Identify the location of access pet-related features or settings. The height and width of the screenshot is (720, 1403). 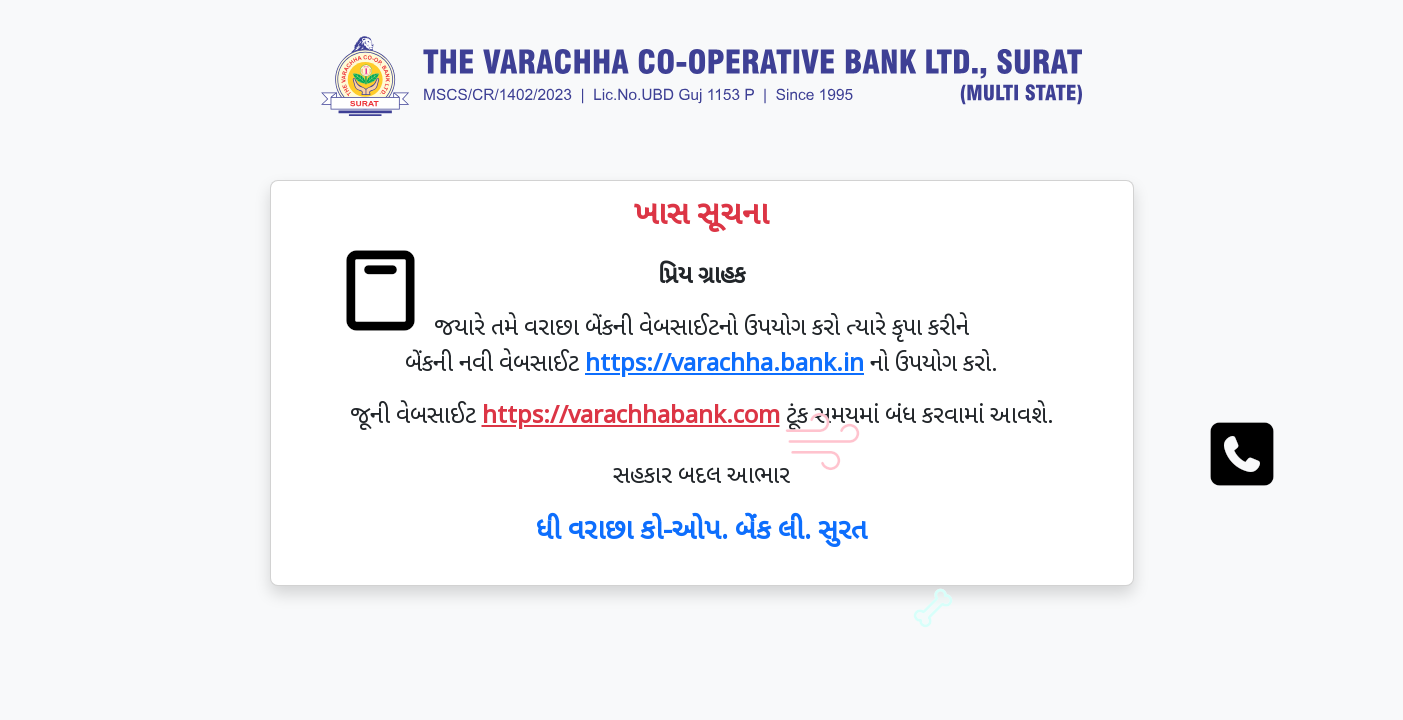
(933, 608).